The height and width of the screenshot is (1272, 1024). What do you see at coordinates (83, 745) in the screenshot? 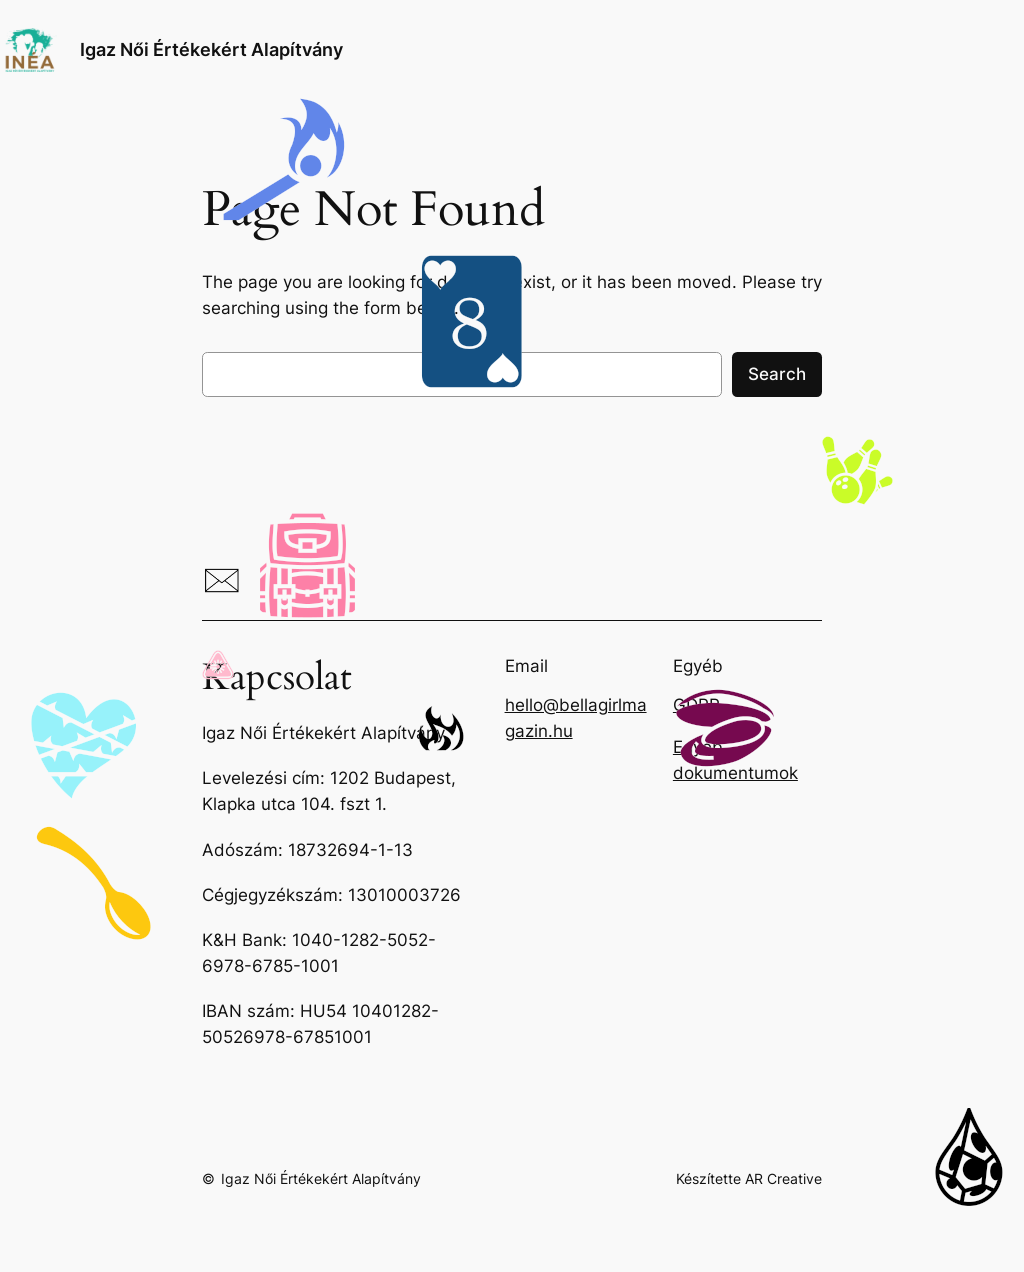
I see `indicates a healing or mending heart status` at bounding box center [83, 745].